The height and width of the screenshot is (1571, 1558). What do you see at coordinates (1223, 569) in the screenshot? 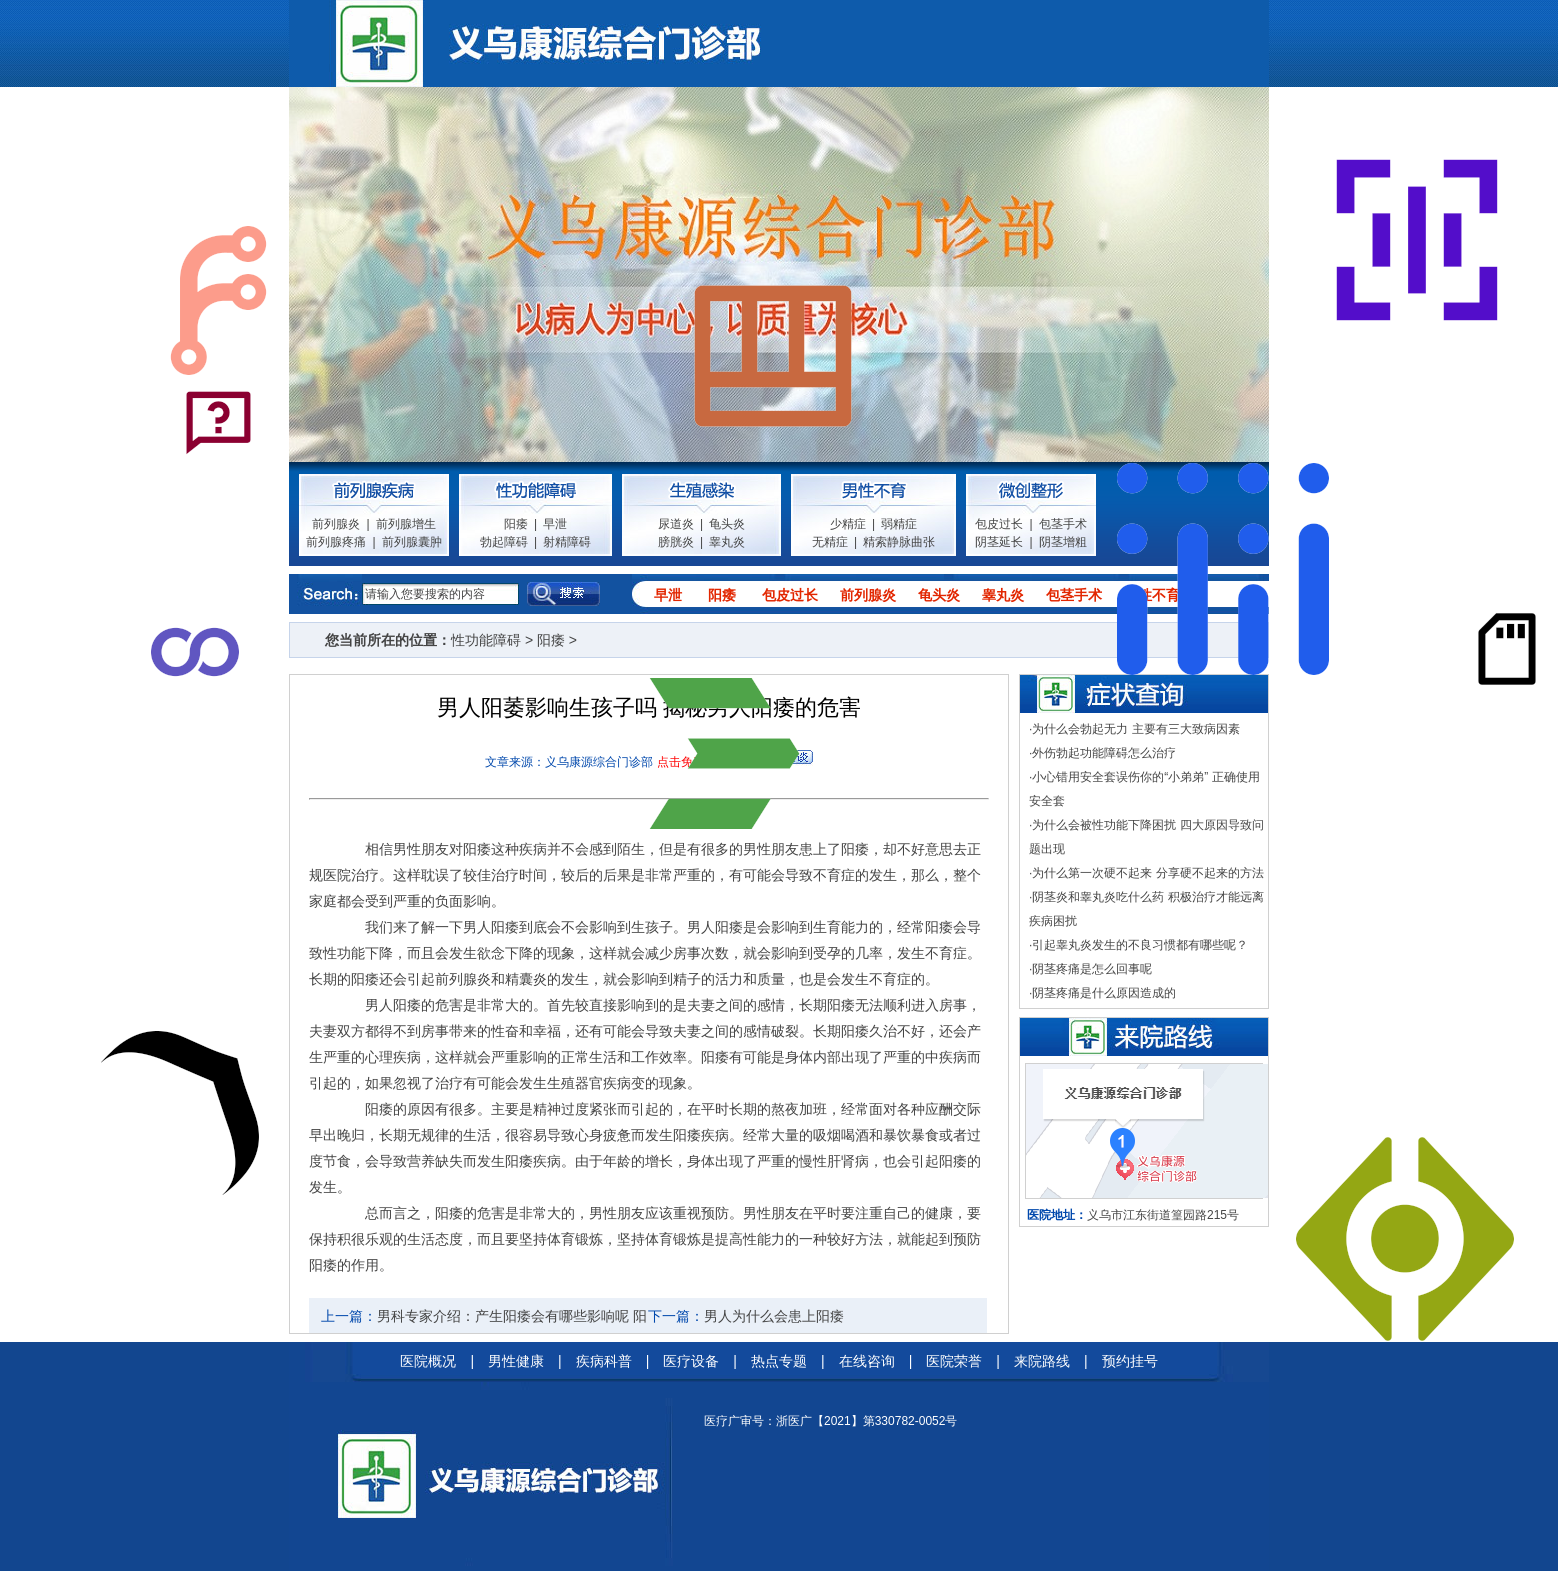
I see `plotly data visualization platform logo` at bounding box center [1223, 569].